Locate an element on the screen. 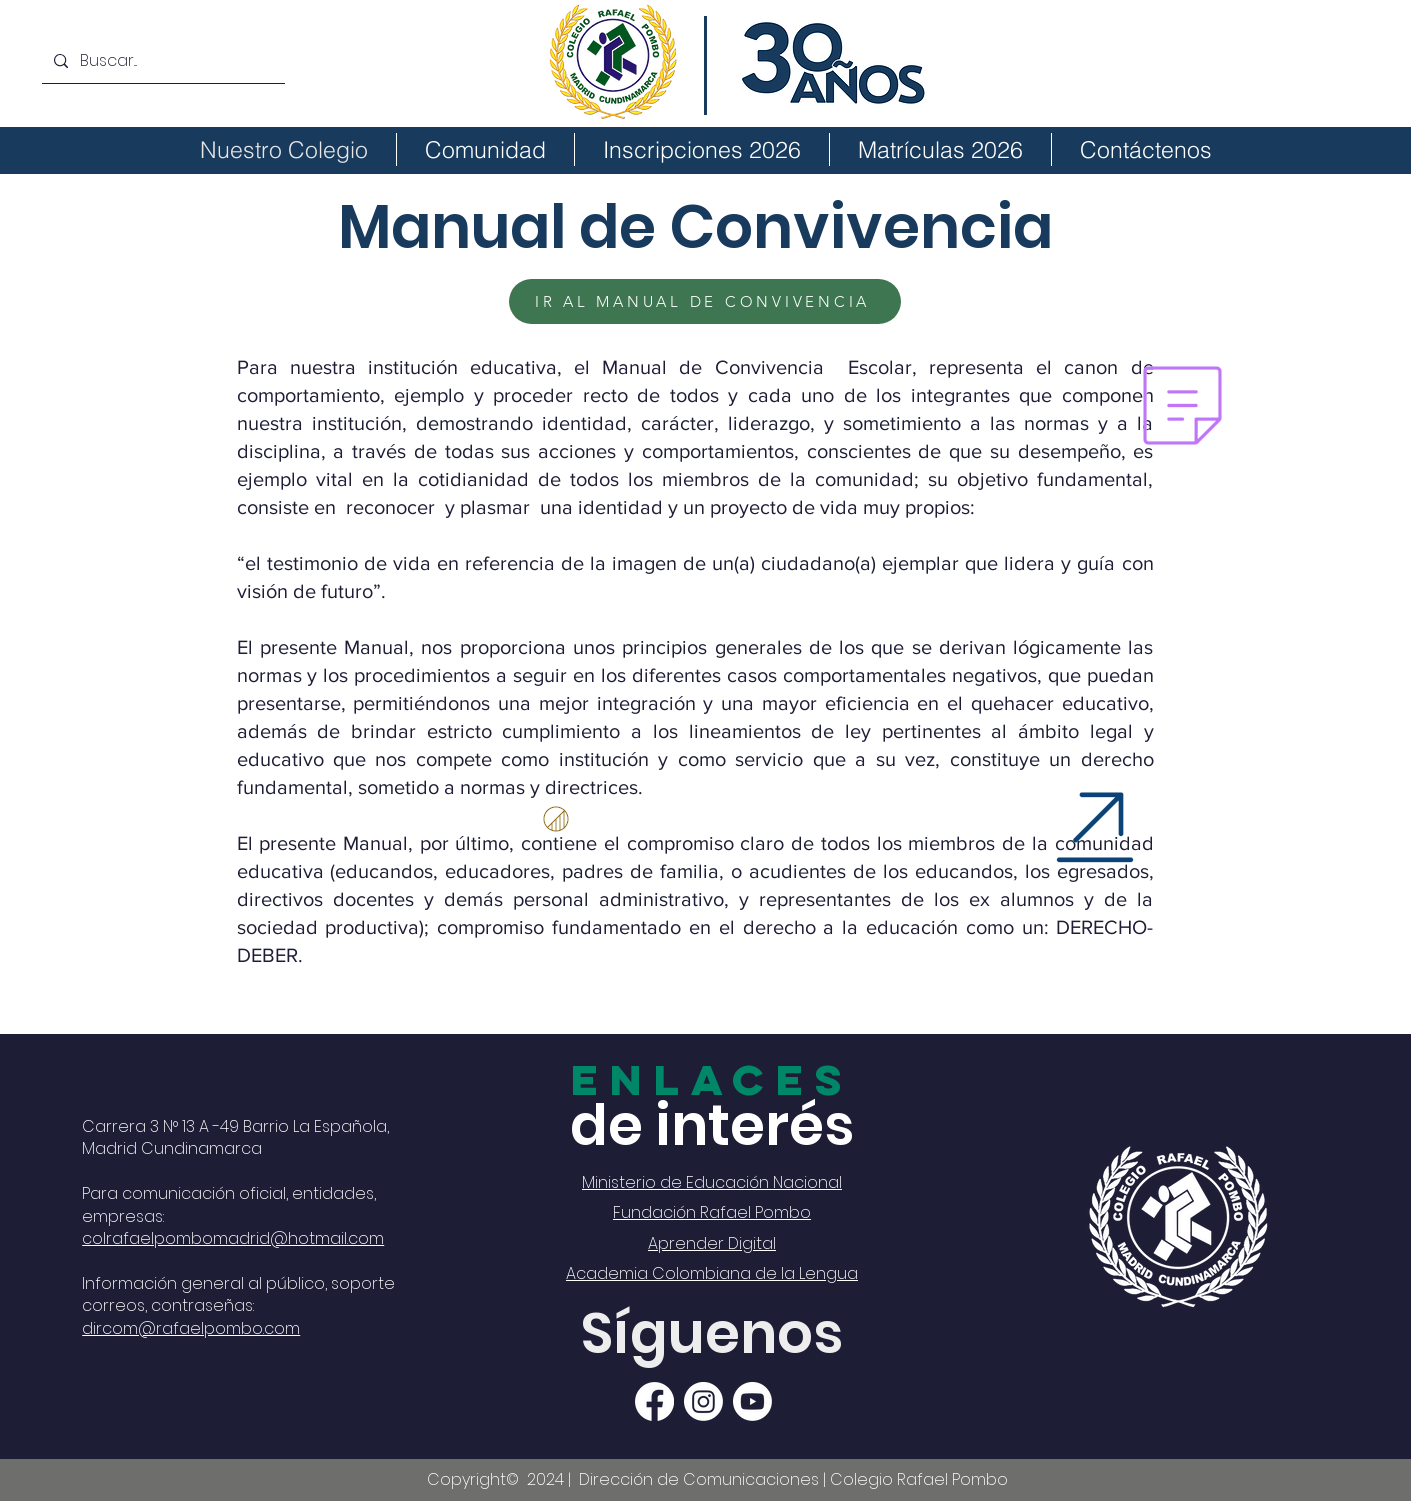 Image resolution: width=1411 pixels, height=1501 pixels. open link in new window or tab is located at coordinates (1095, 824).